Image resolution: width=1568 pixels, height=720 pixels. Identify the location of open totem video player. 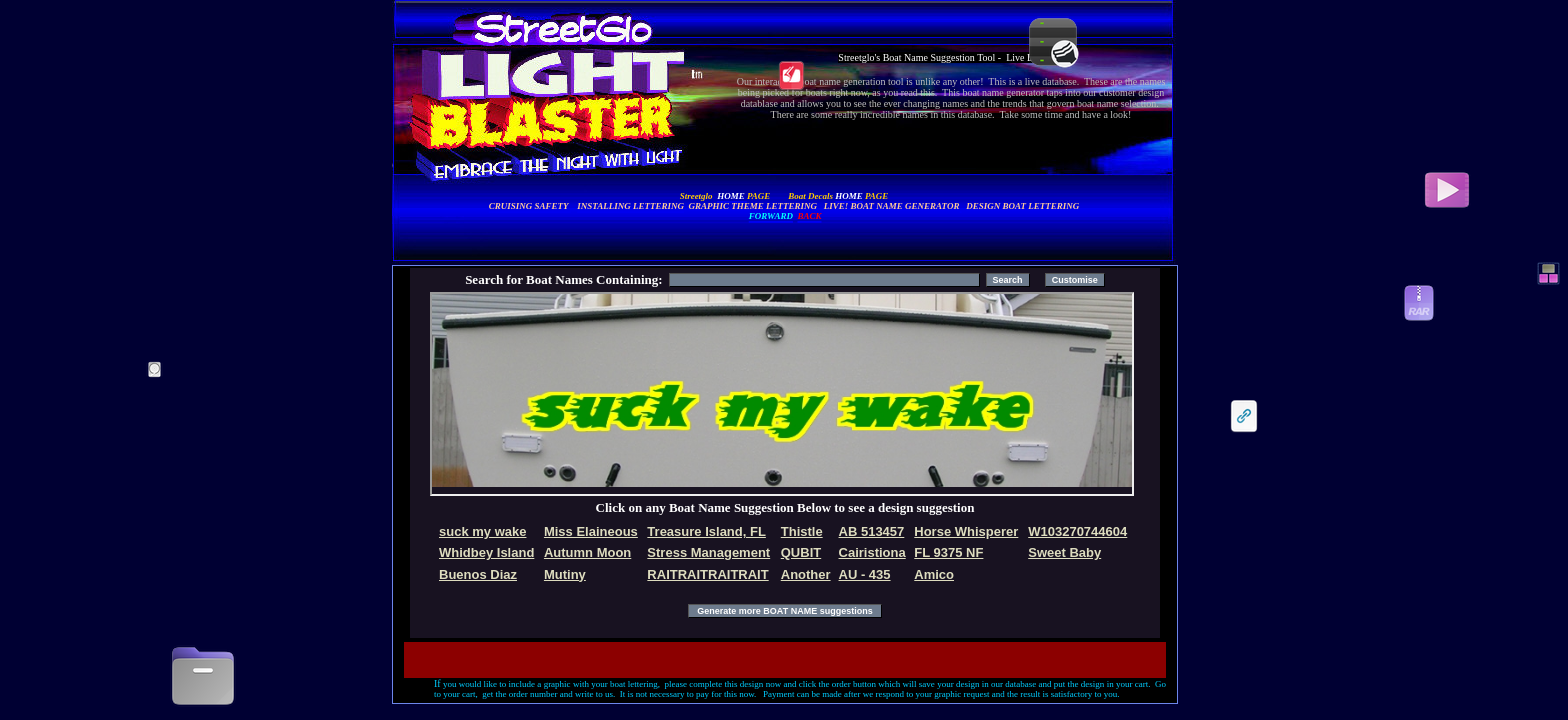
(1447, 190).